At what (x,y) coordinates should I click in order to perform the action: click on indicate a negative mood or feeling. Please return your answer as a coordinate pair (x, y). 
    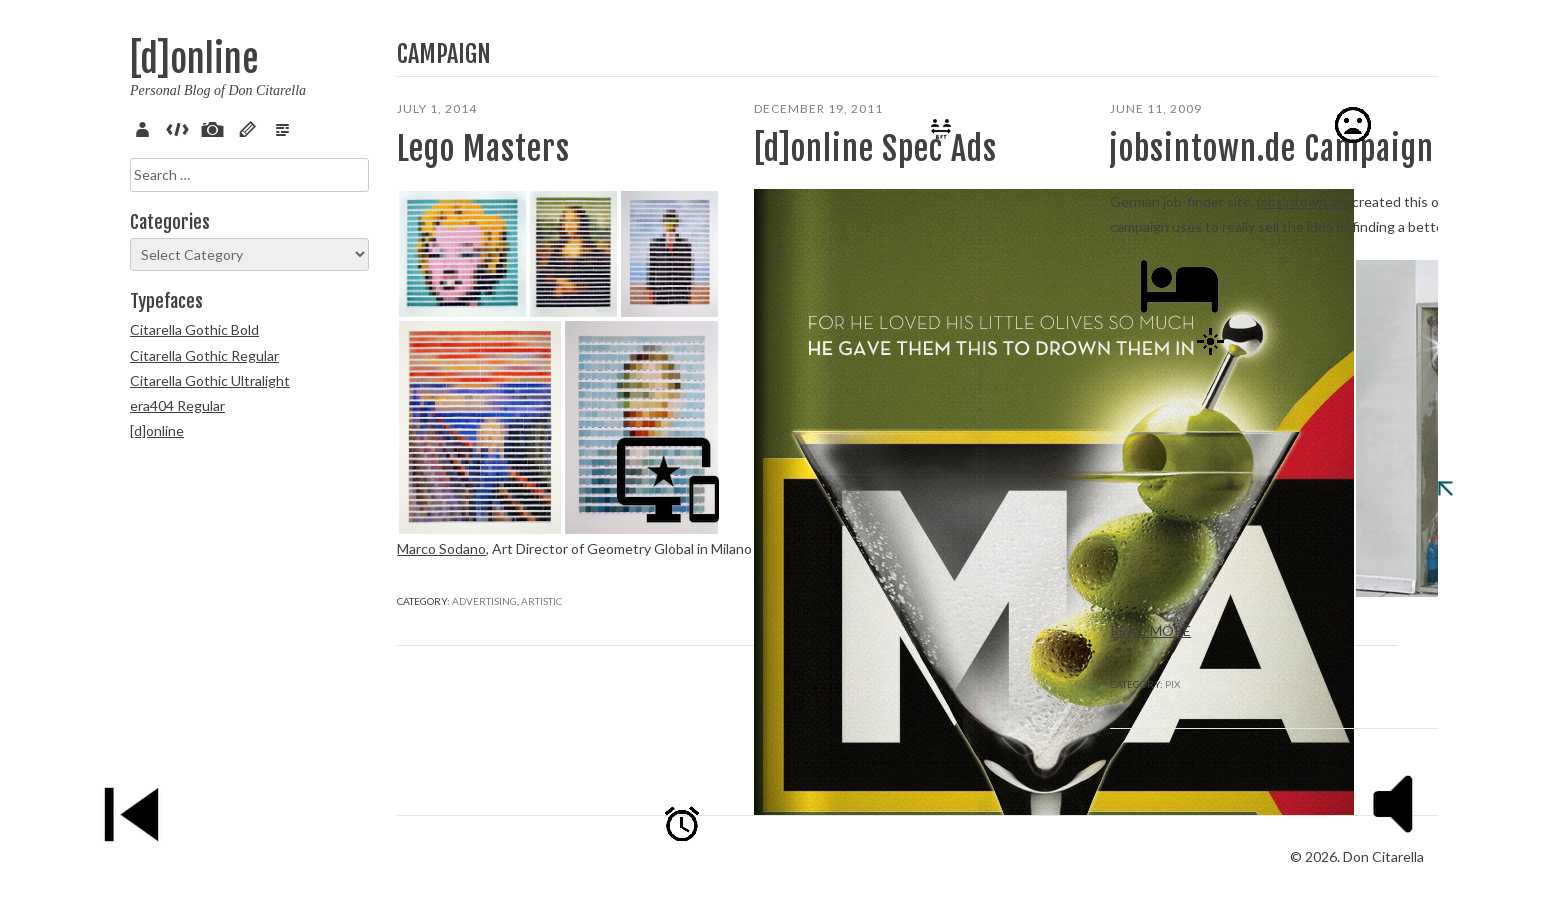
    Looking at the image, I should click on (1353, 125).